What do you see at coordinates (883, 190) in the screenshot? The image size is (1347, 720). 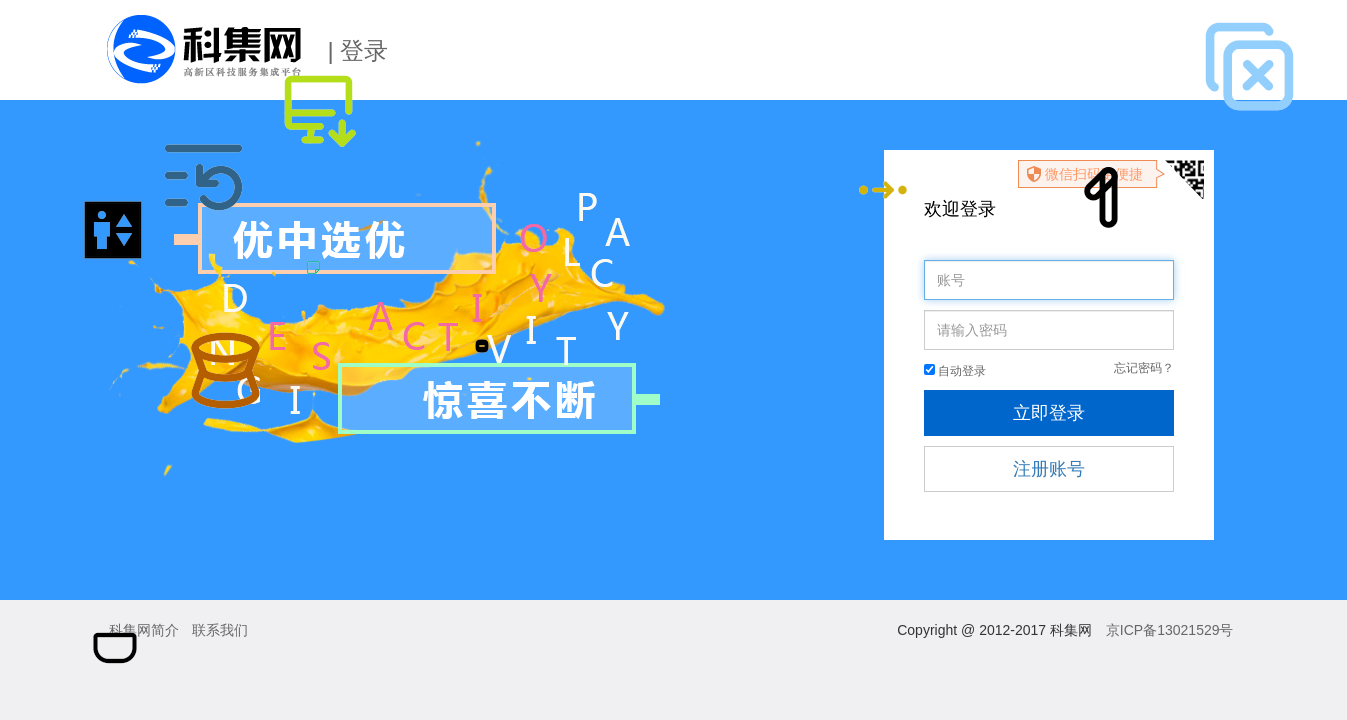 I see `open citymapper for transit directions` at bounding box center [883, 190].